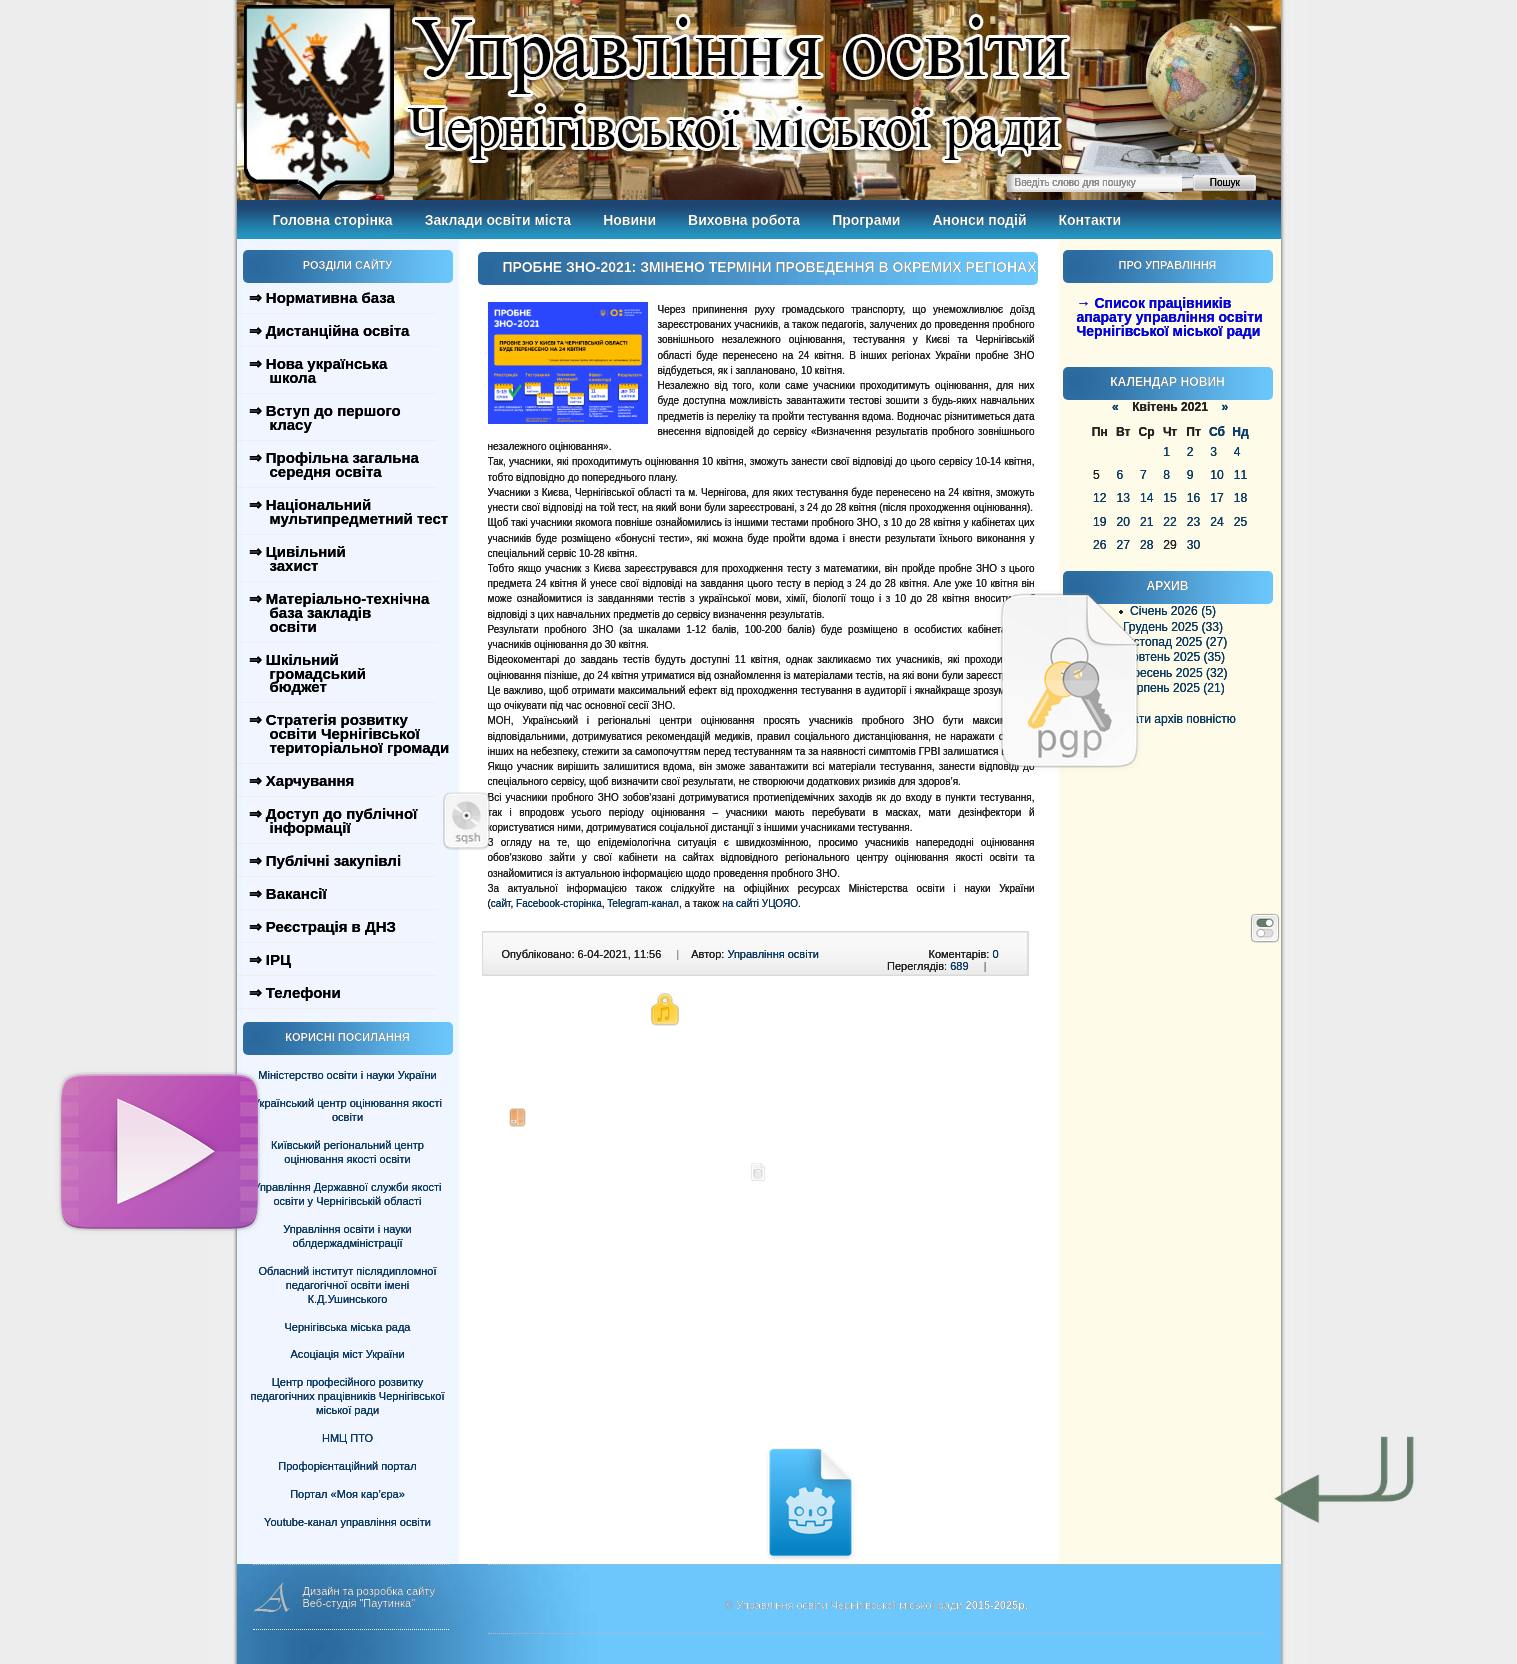 The image size is (1517, 1664). What do you see at coordinates (159, 1151) in the screenshot?
I see `open the GNOME Videos (Totem) media player` at bounding box center [159, 1151].